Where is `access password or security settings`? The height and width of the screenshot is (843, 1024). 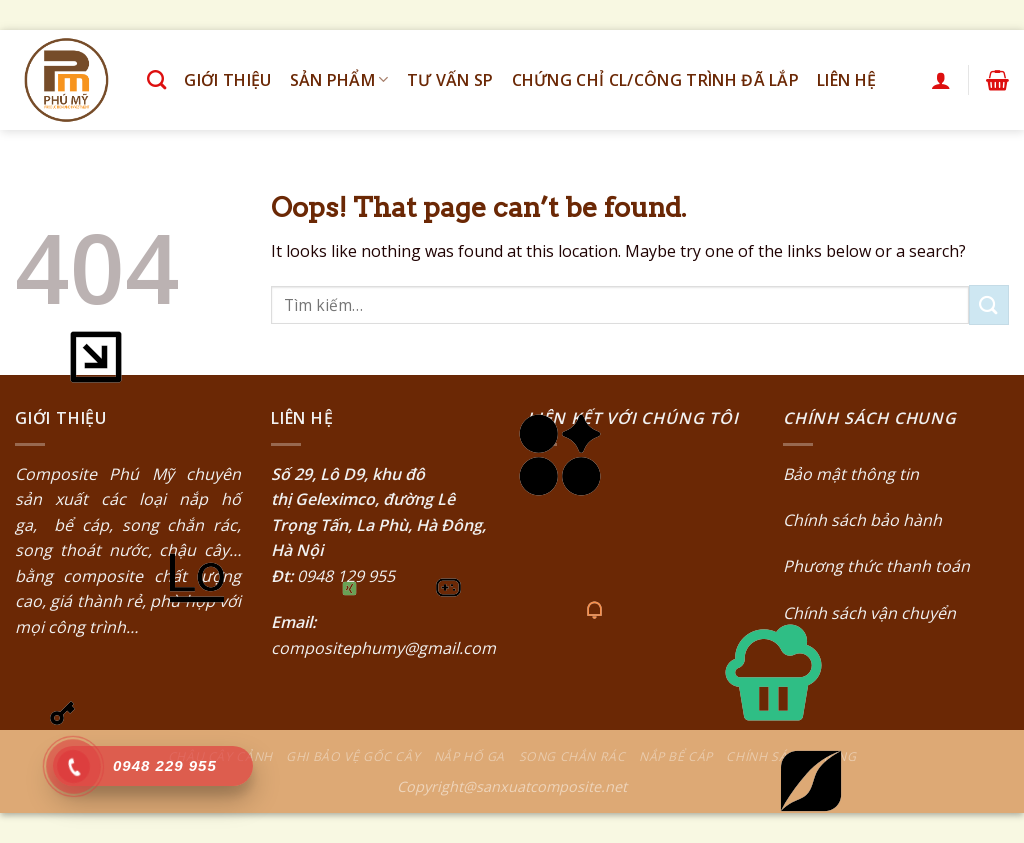 access password or security settings is located at coordinates (62, 712).